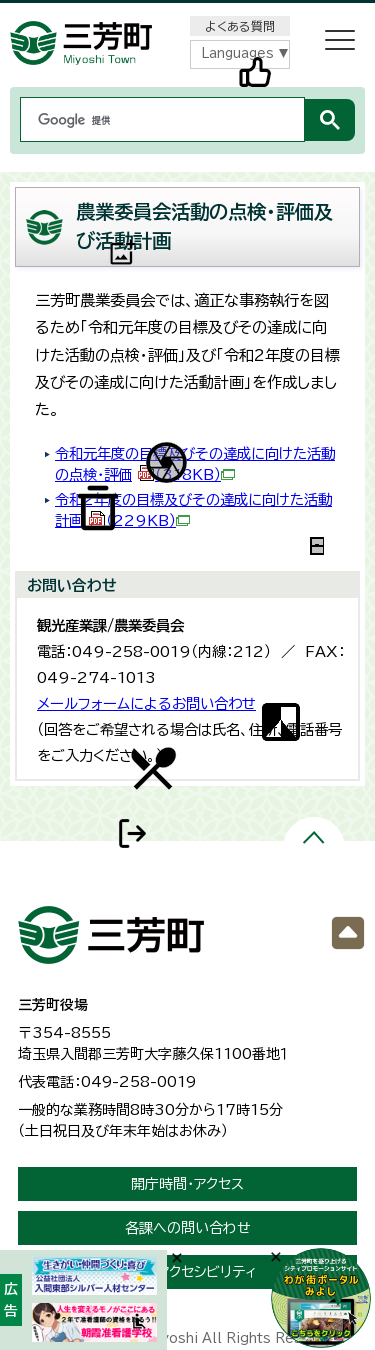 The width and height of the screenshot is (375, 1350). What do you see at coordinates (348, 933) in the screenshot?
I see `expand content upward` at bounding box center [348, 933].